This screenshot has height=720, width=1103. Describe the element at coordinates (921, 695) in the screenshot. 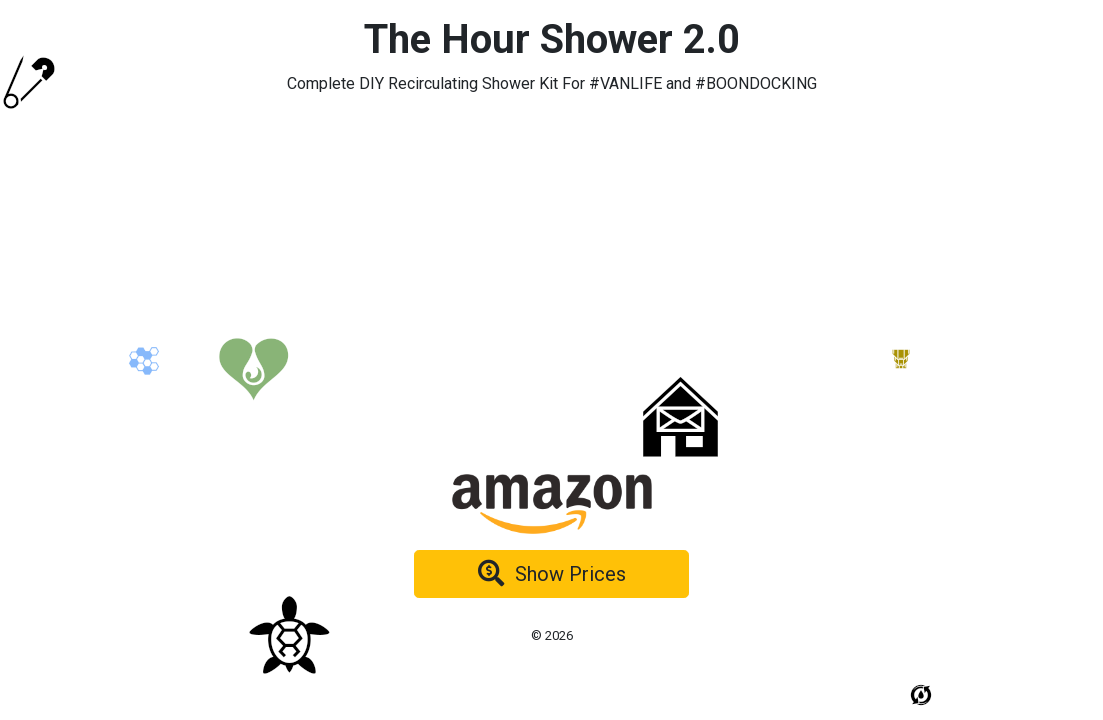

I see `water recycling or purification system status` at that location.